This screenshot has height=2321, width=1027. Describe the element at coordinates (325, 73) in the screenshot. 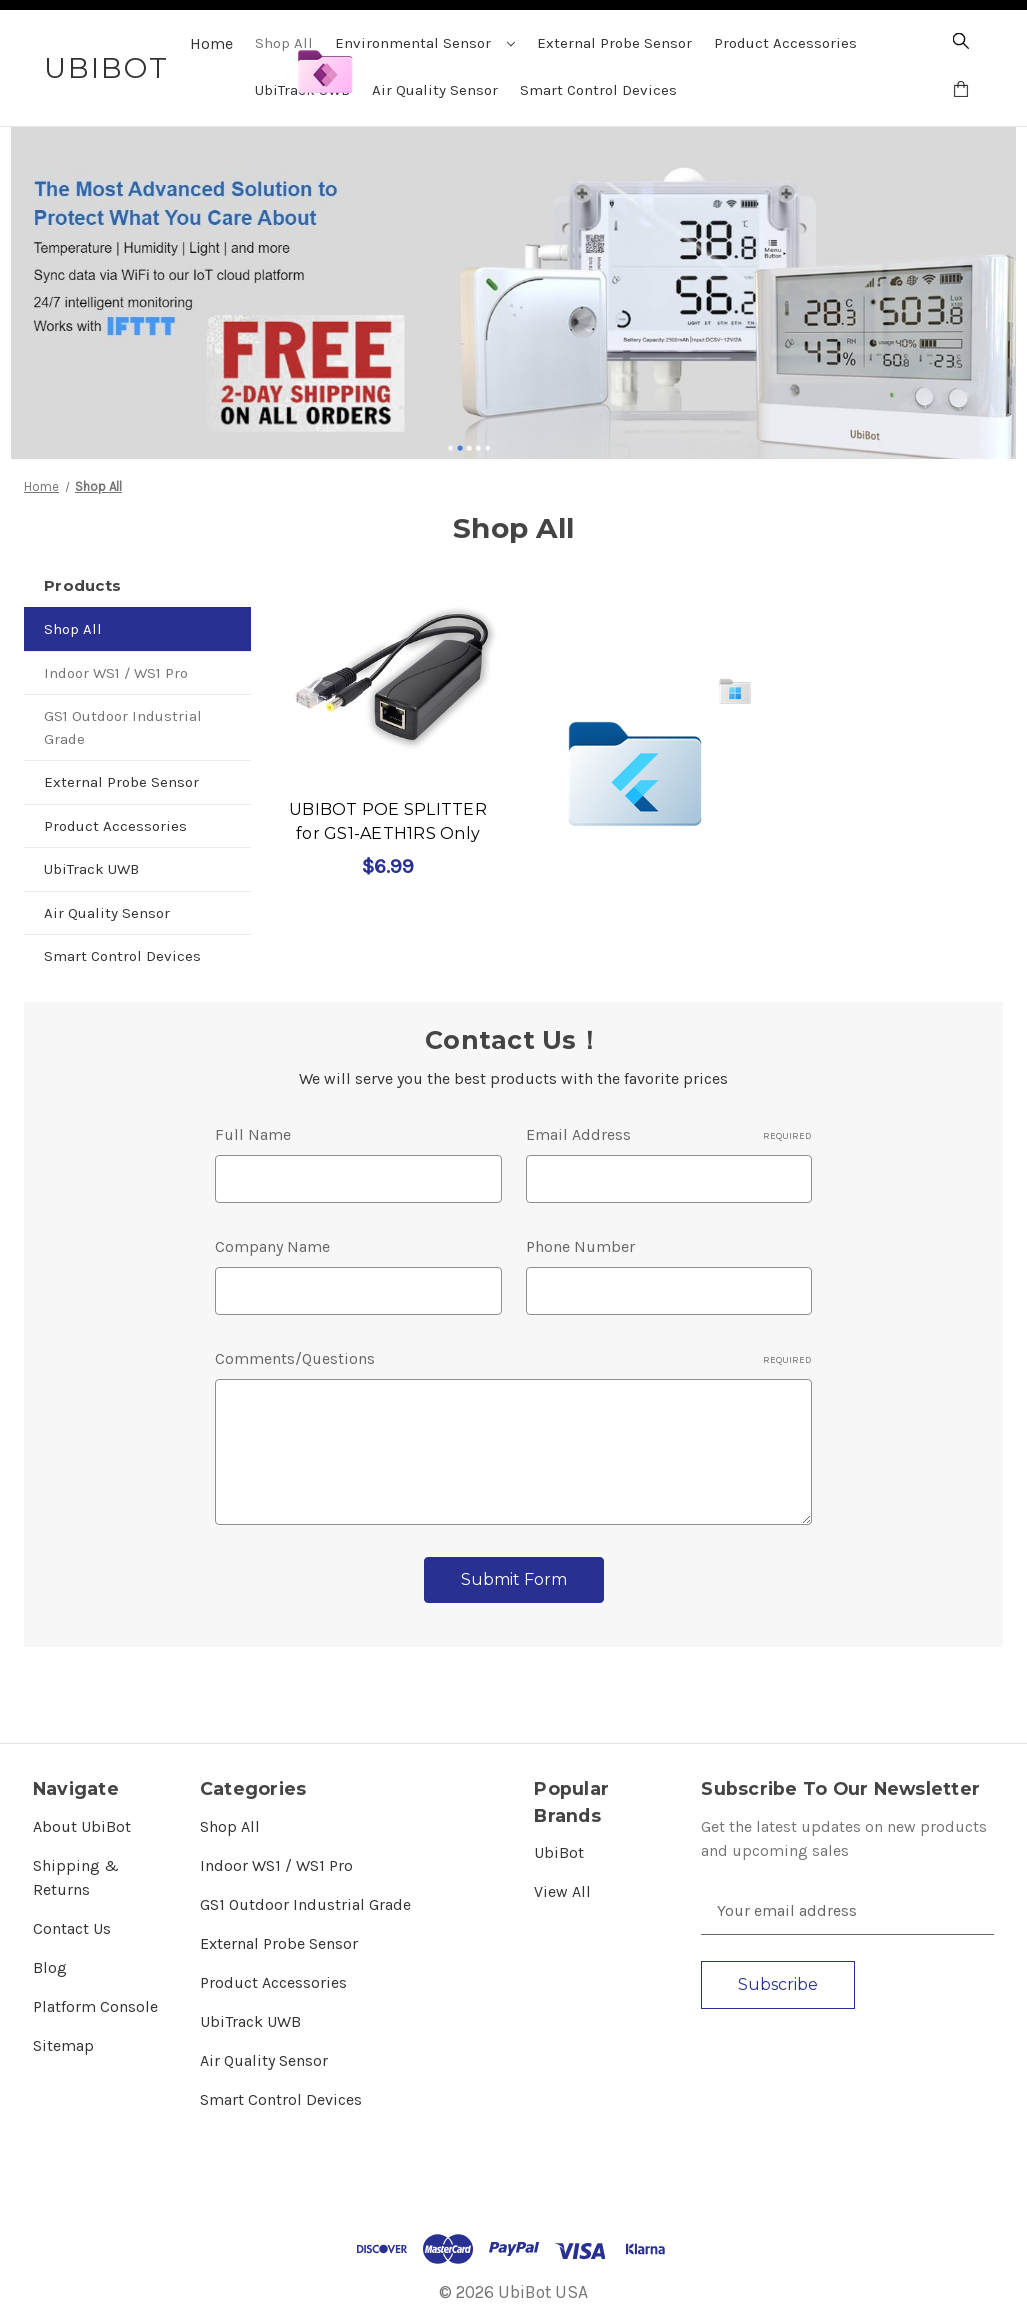

I see `open folder containing Microsoft Power Apps files` at that location.